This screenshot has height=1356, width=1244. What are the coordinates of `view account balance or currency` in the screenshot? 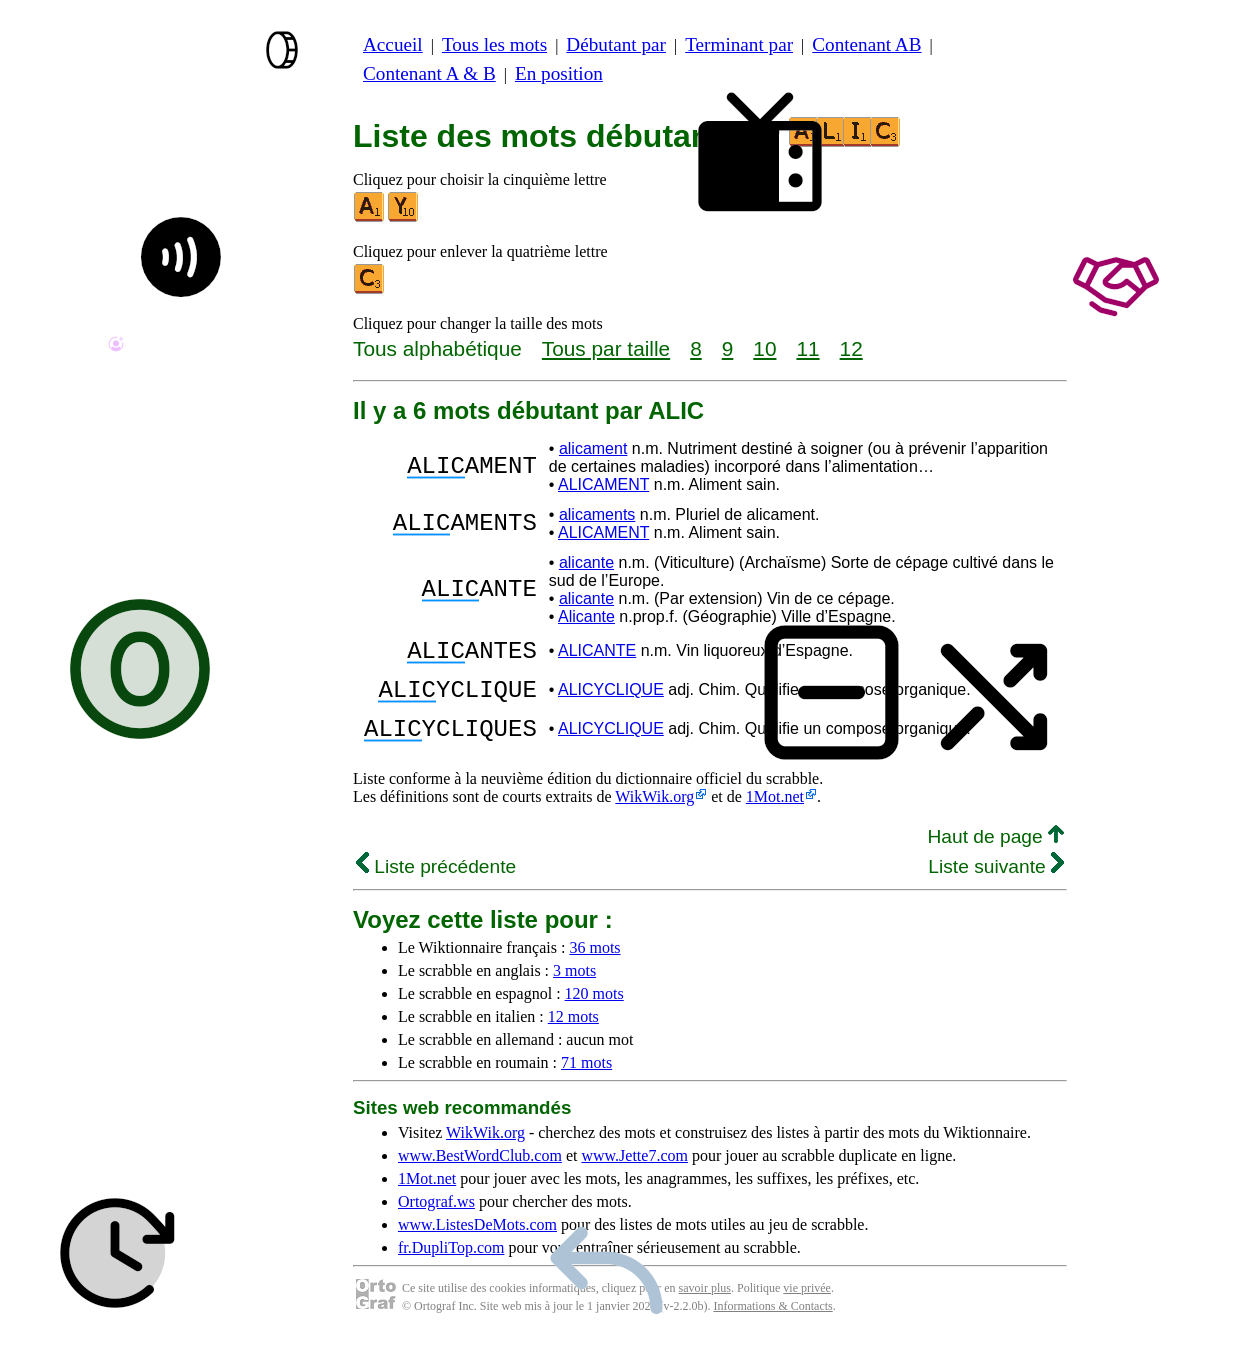 It's located at (282, 50).